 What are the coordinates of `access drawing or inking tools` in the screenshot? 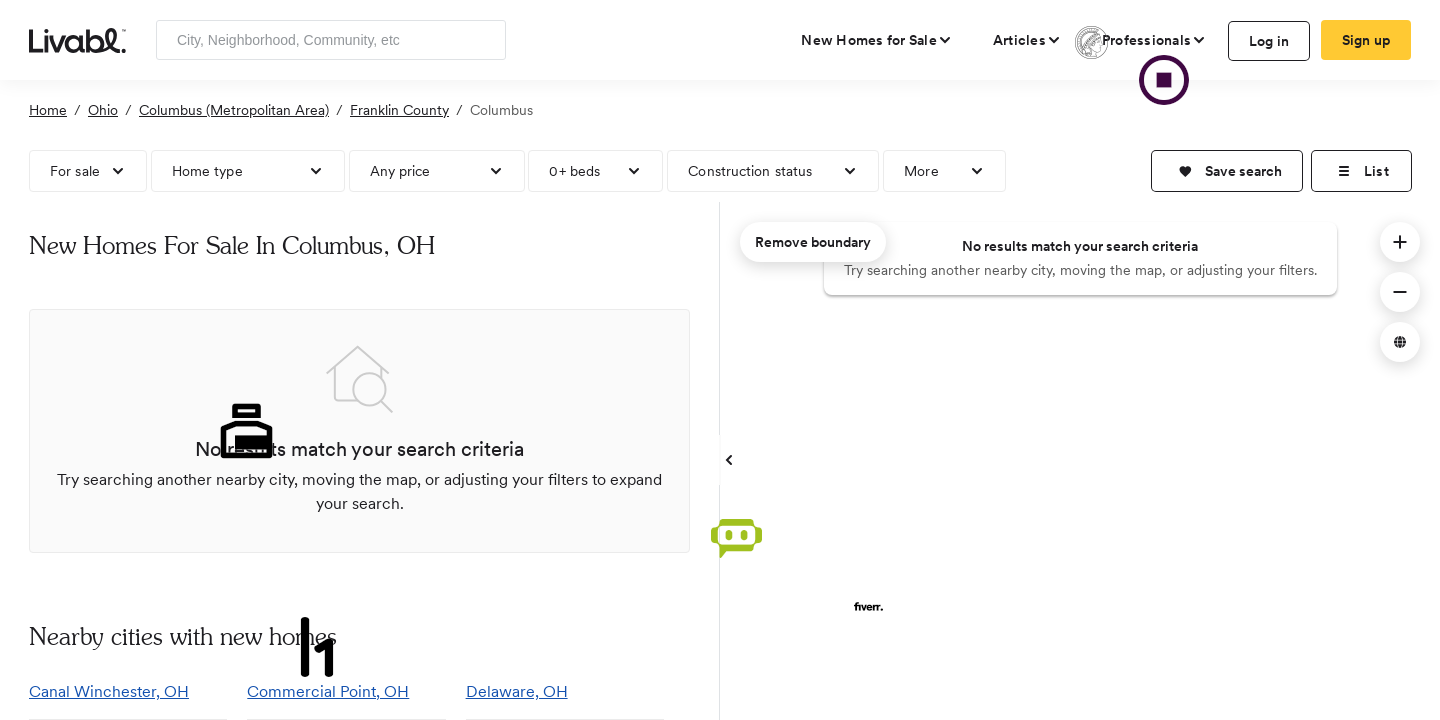 It's located at (246, 429).